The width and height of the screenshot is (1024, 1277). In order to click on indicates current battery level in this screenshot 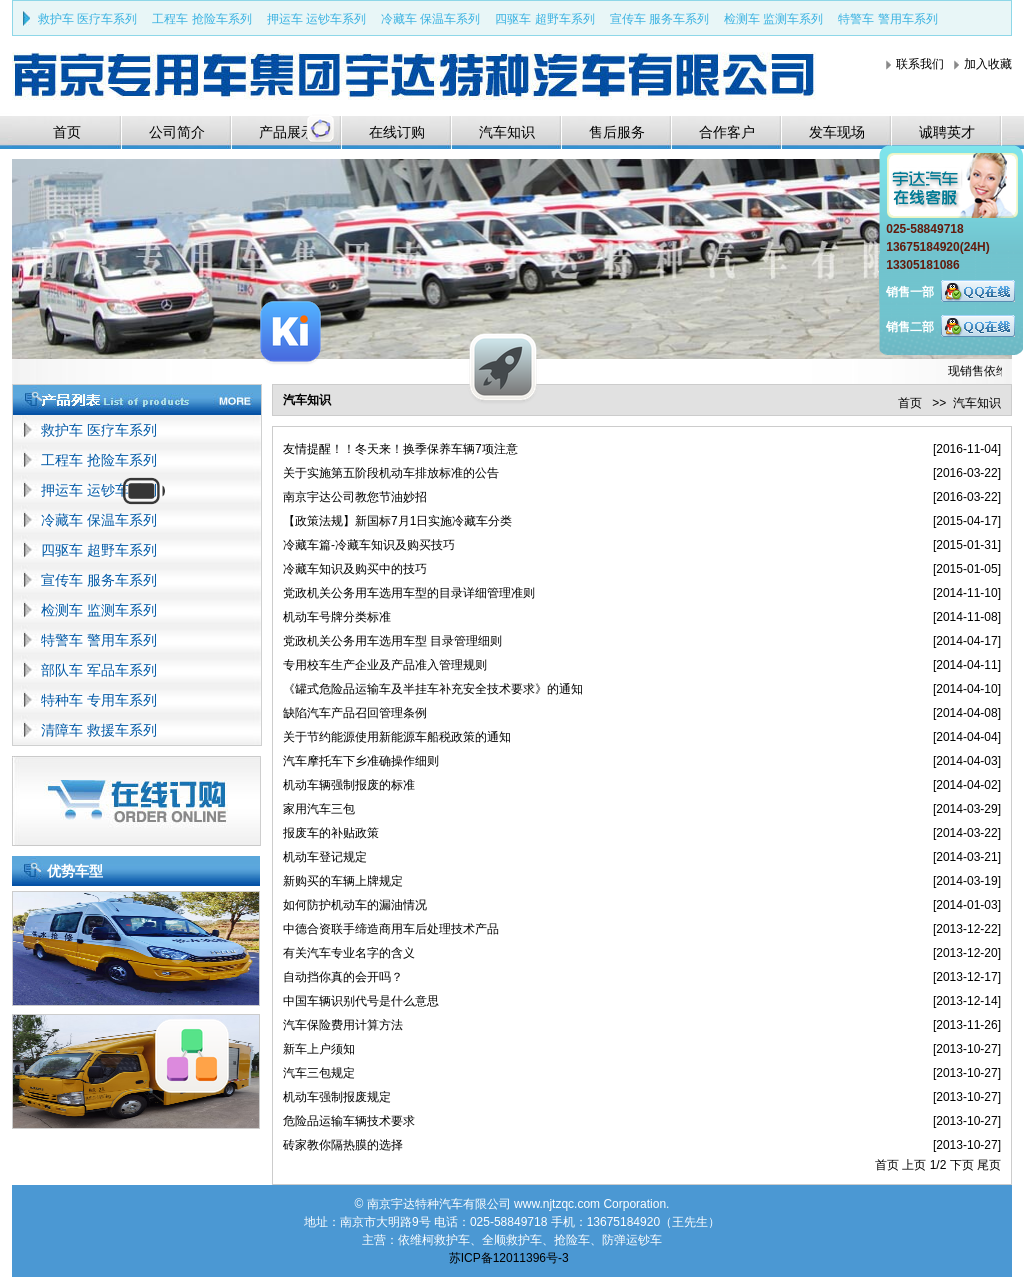, I will do `click(144, 491)`.